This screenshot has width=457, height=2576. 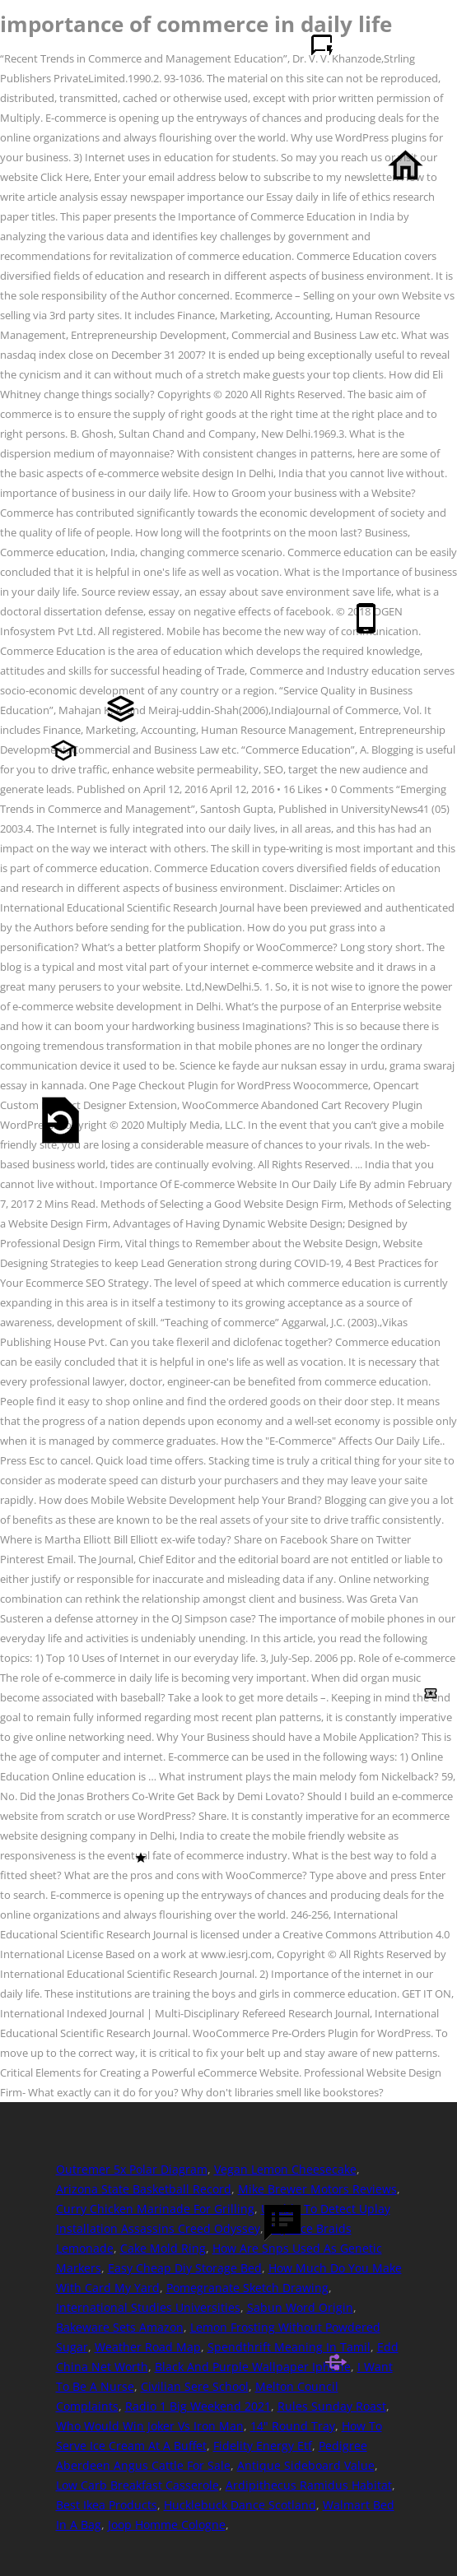 I want to click on send a quick reply to a message, so click(x=322, y=45).